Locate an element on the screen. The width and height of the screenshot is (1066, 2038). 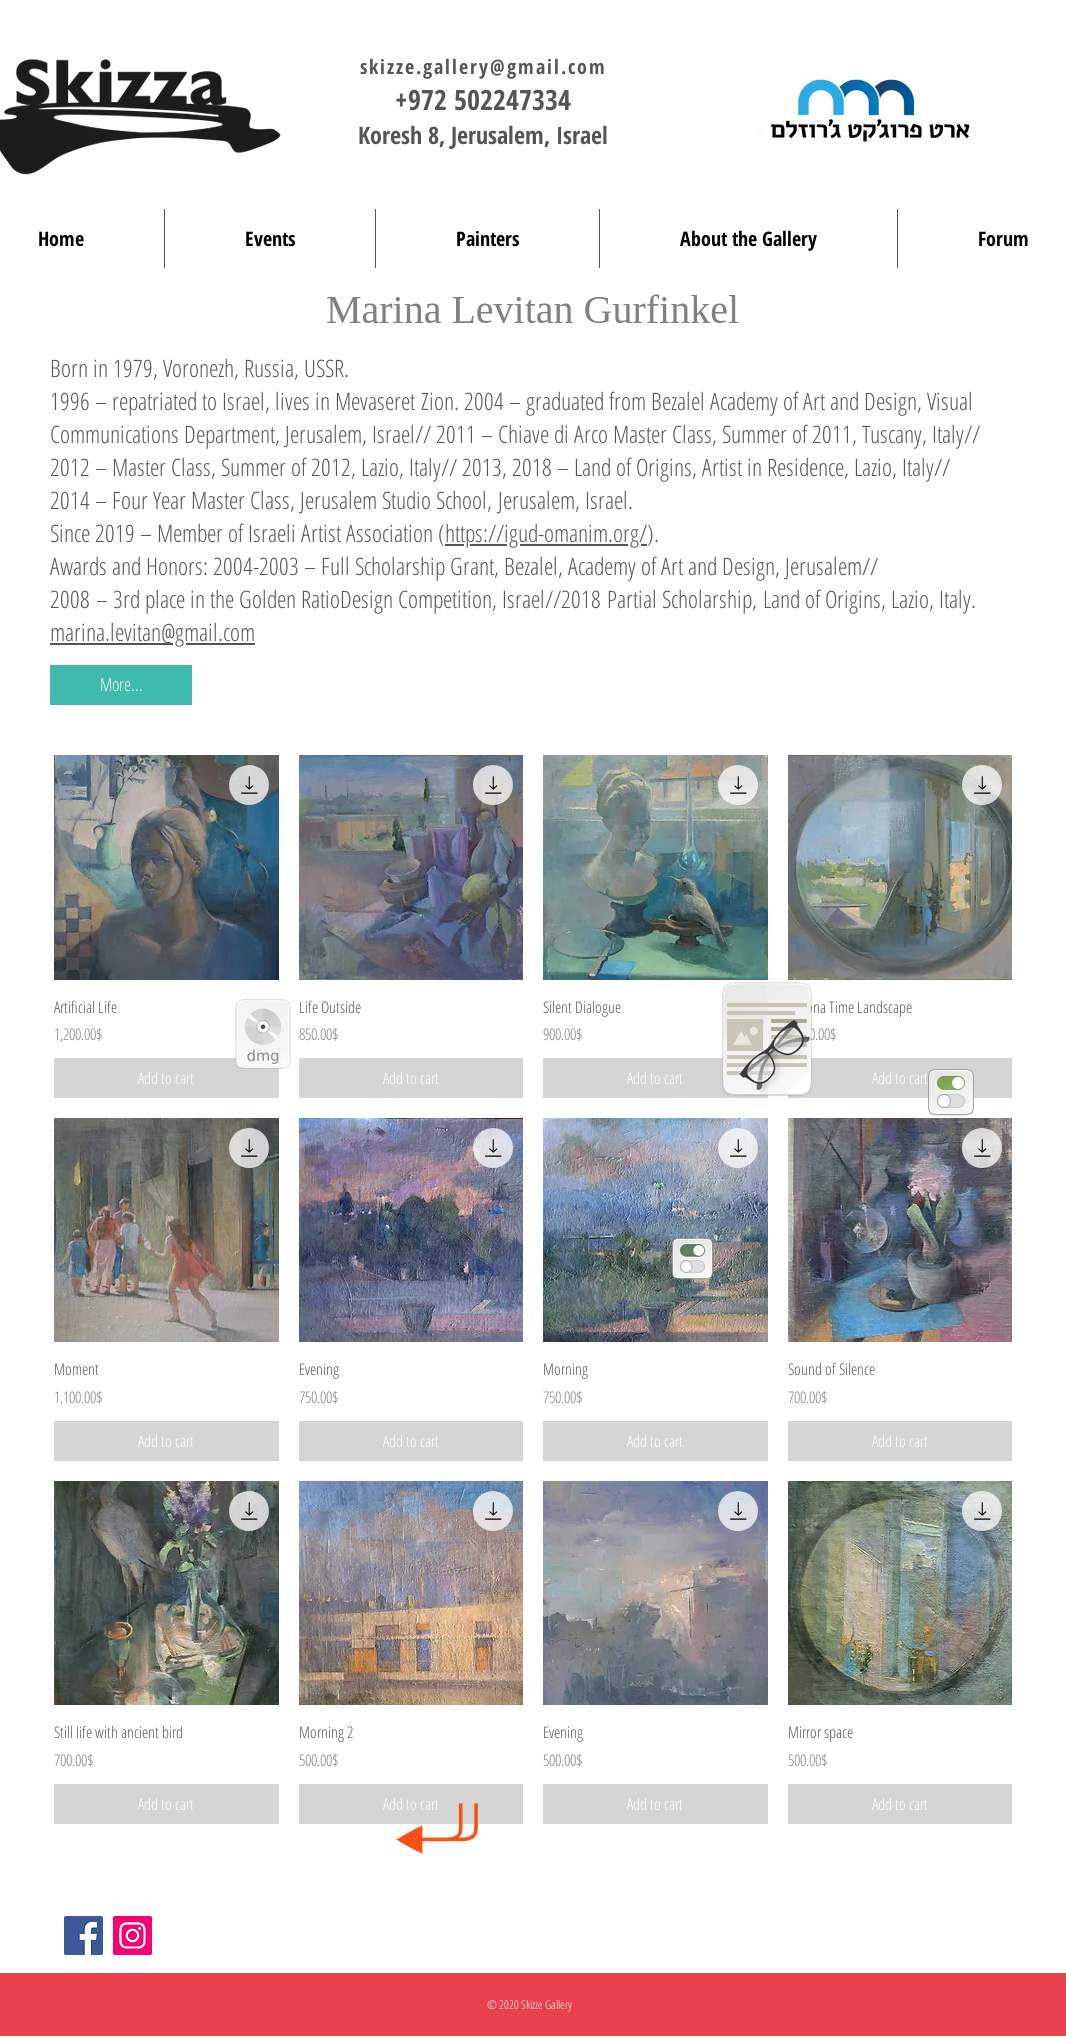
reply to all recipients of an email is located at coordinates (436, 1828).